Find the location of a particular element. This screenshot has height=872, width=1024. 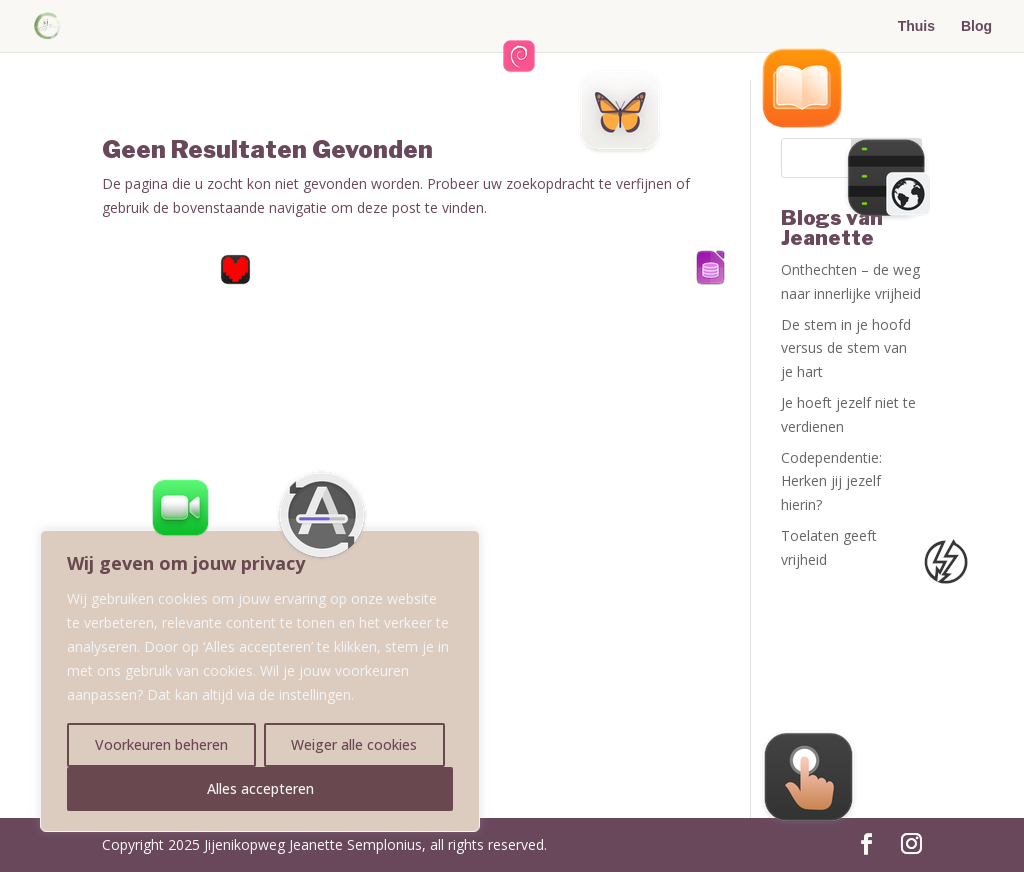

access thunderbolt port settings is located at coordinates (946, 562).